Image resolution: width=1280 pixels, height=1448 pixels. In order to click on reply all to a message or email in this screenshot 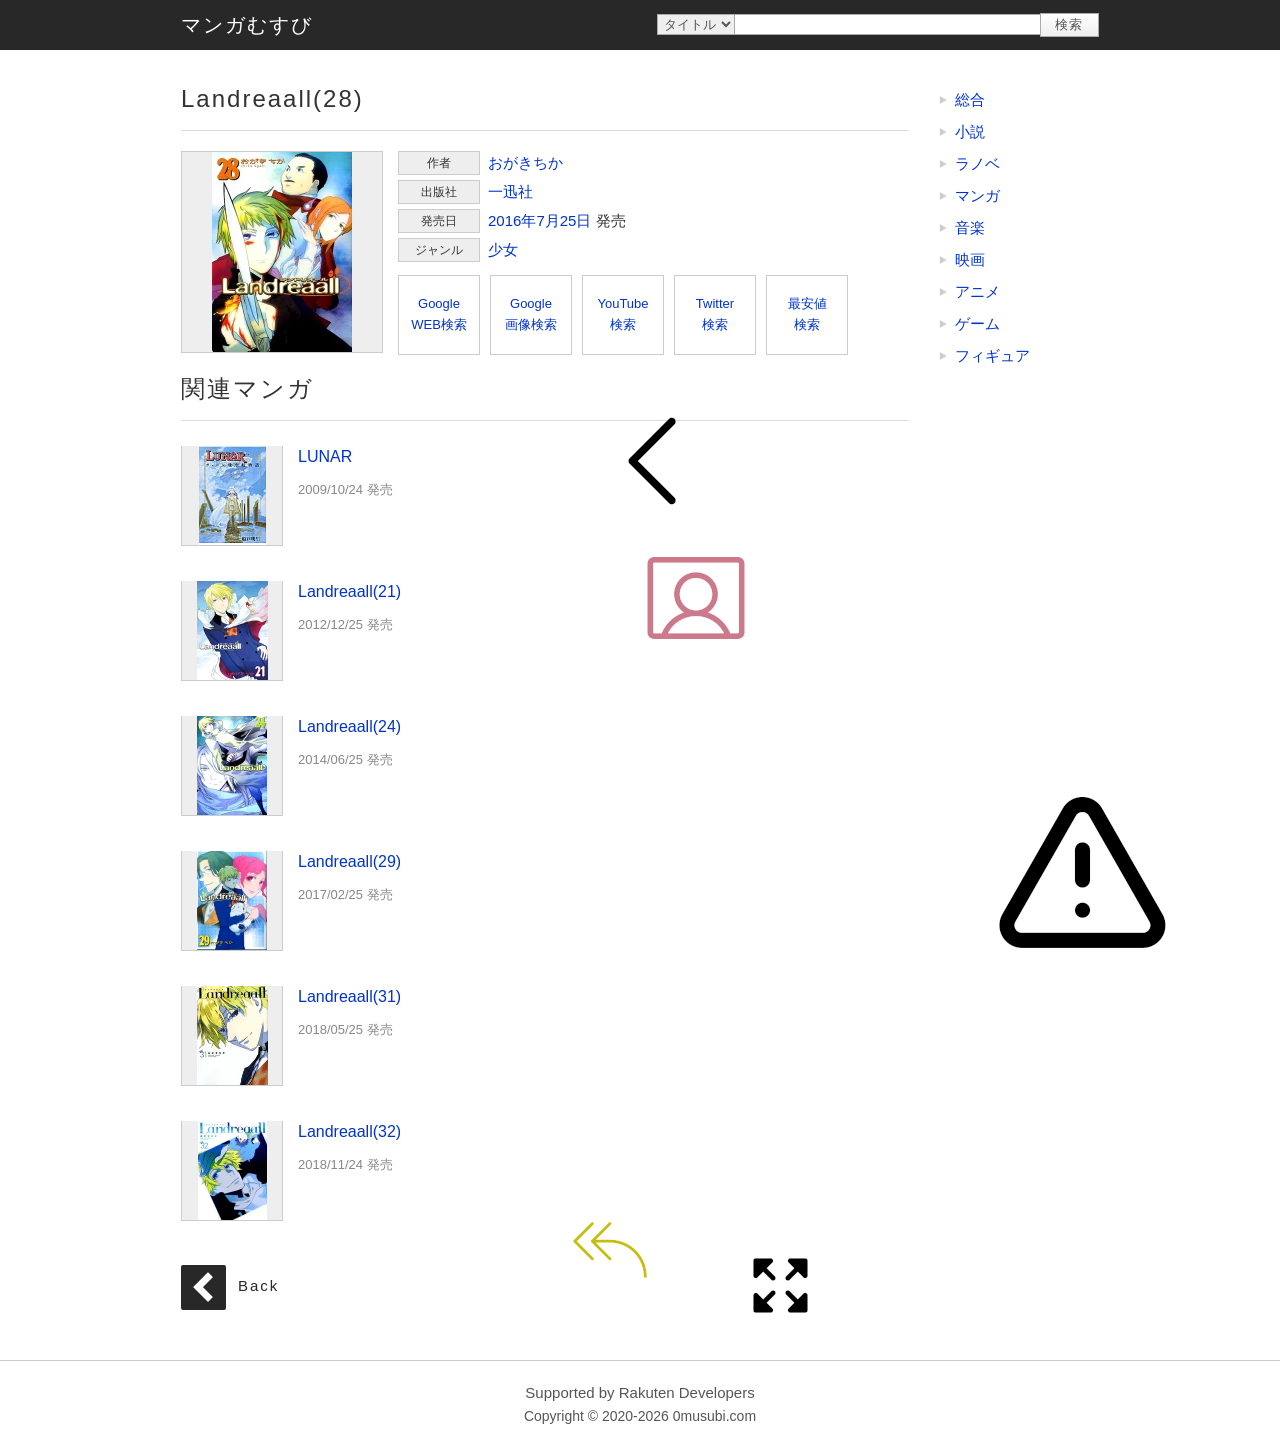, I will do `click(610, 1250)`.